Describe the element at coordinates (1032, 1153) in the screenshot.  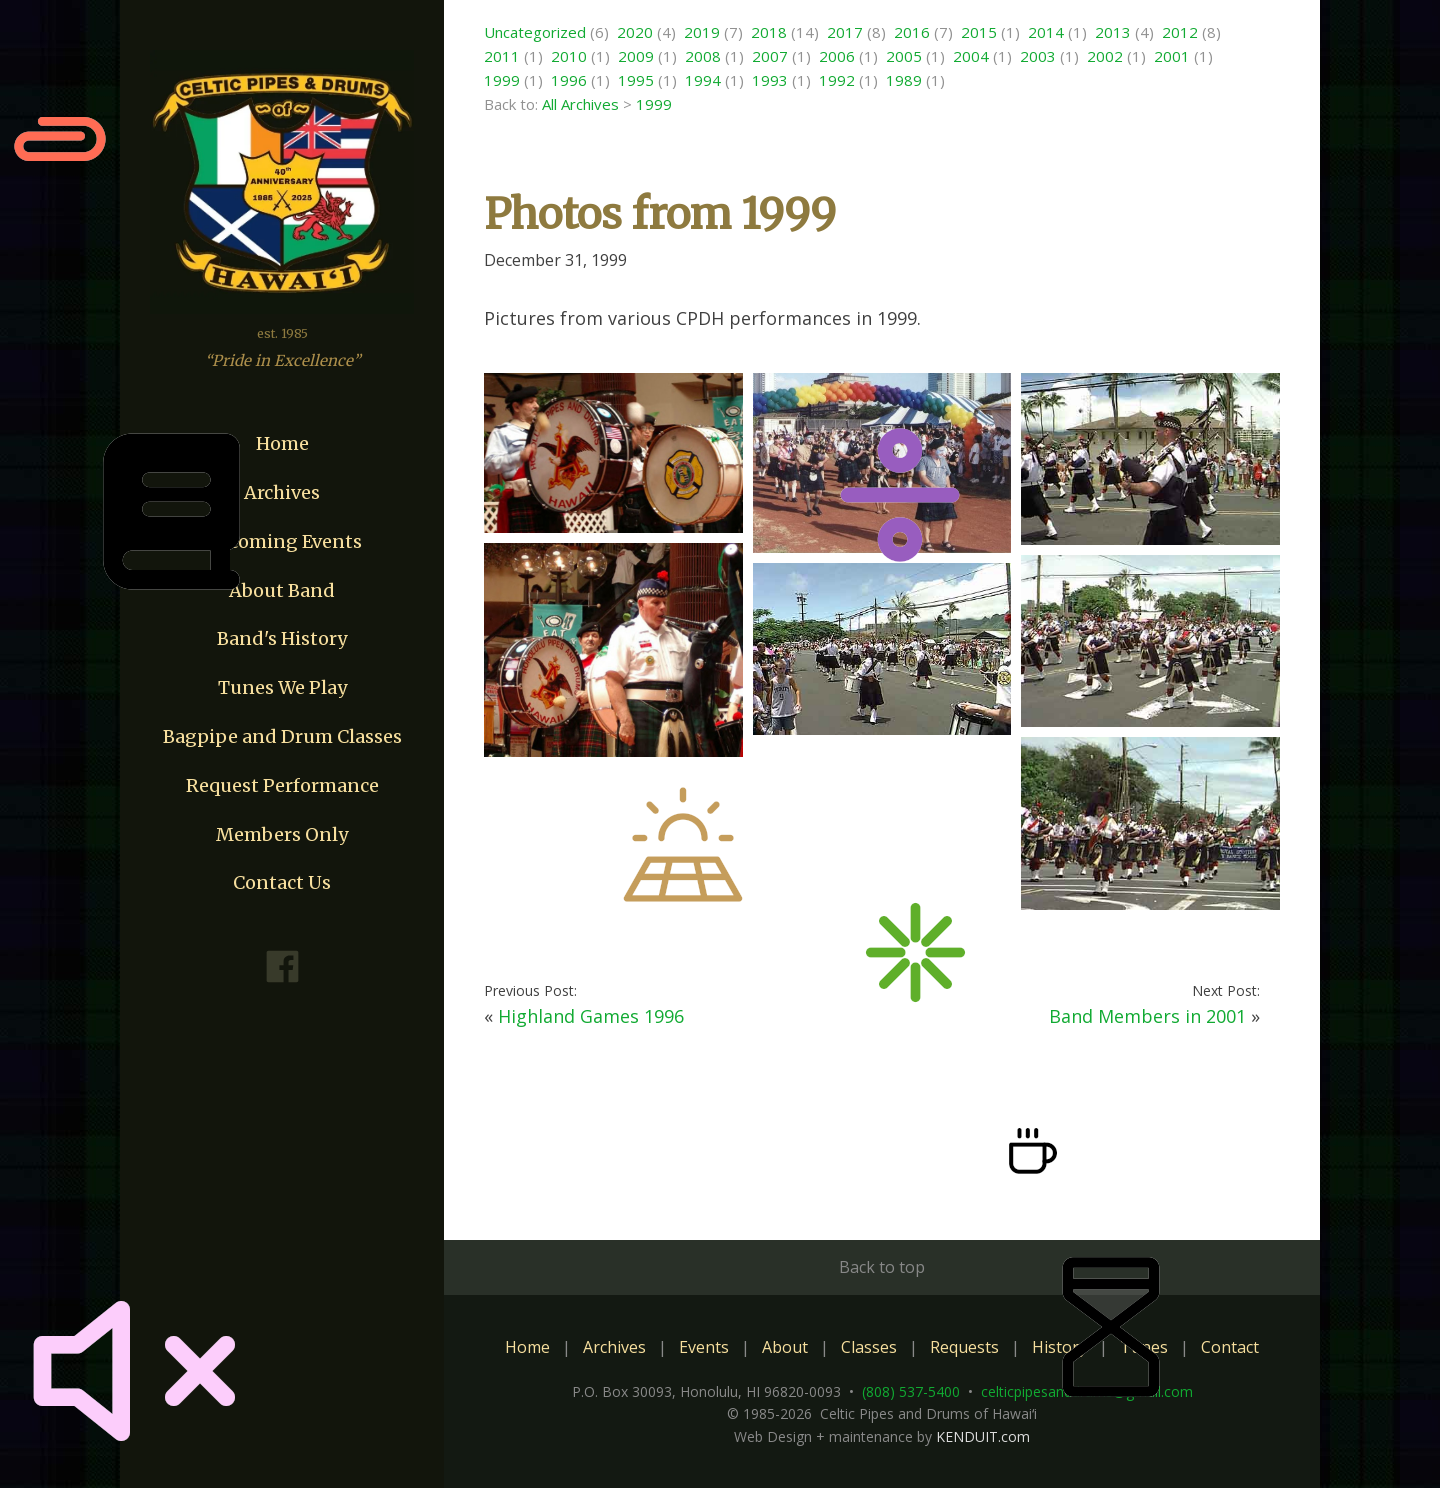
I see `find nearby coffee shops or cafes` at that location.